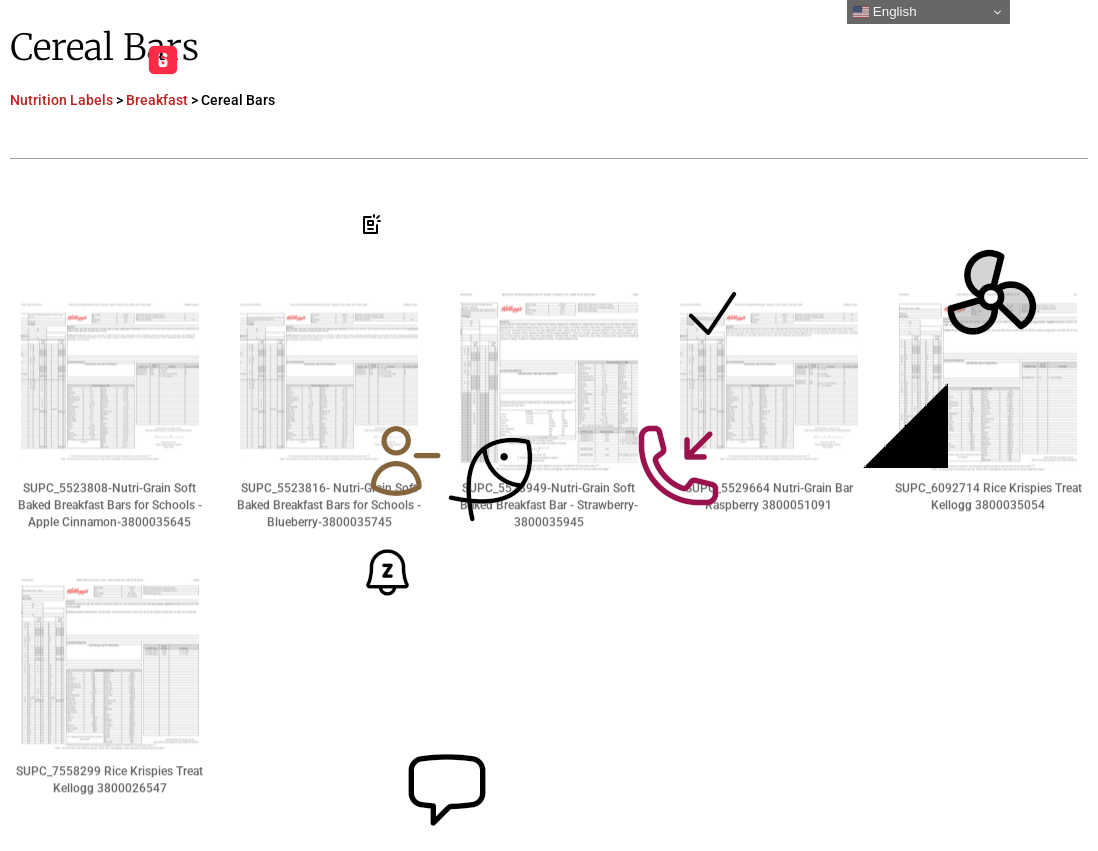 This screenshot has width=1098, height=851. What do you see at coordinates (678, 465) in the screenshot?
I see `incoming call notification` at bounding box center [678, 465].